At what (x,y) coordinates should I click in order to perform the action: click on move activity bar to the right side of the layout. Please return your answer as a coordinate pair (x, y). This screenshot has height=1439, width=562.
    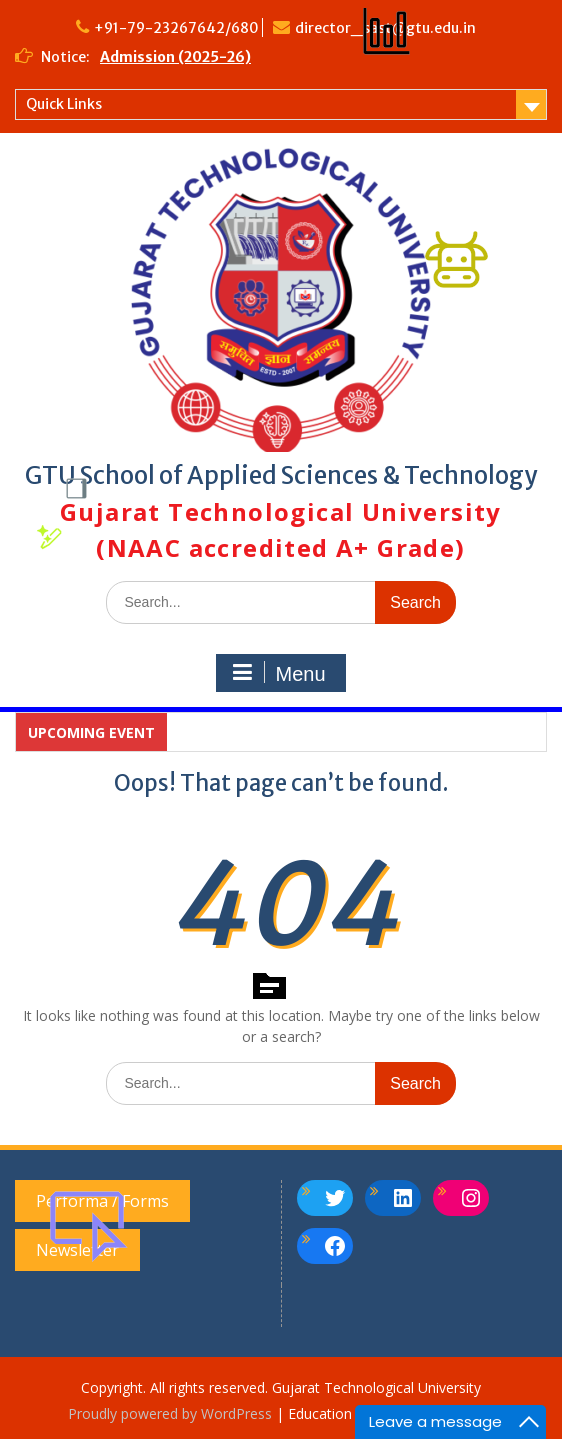
    Looking at the image, I should click on (76, 488).